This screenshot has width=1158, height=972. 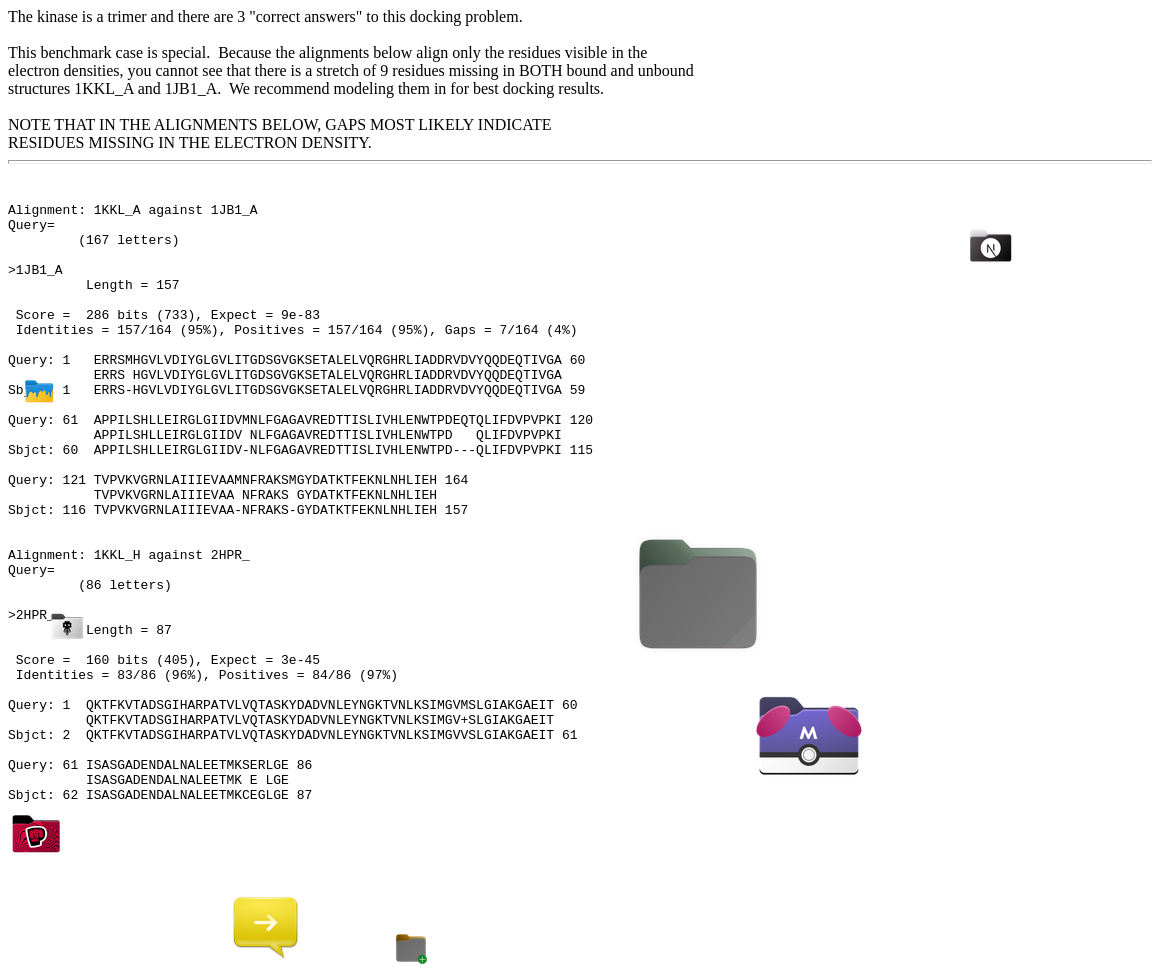 What do you see at coordinates (808, 738) in the screenshot?
I see `folder containing pokémon master ball images or assets` at bounding box center [808, 738].